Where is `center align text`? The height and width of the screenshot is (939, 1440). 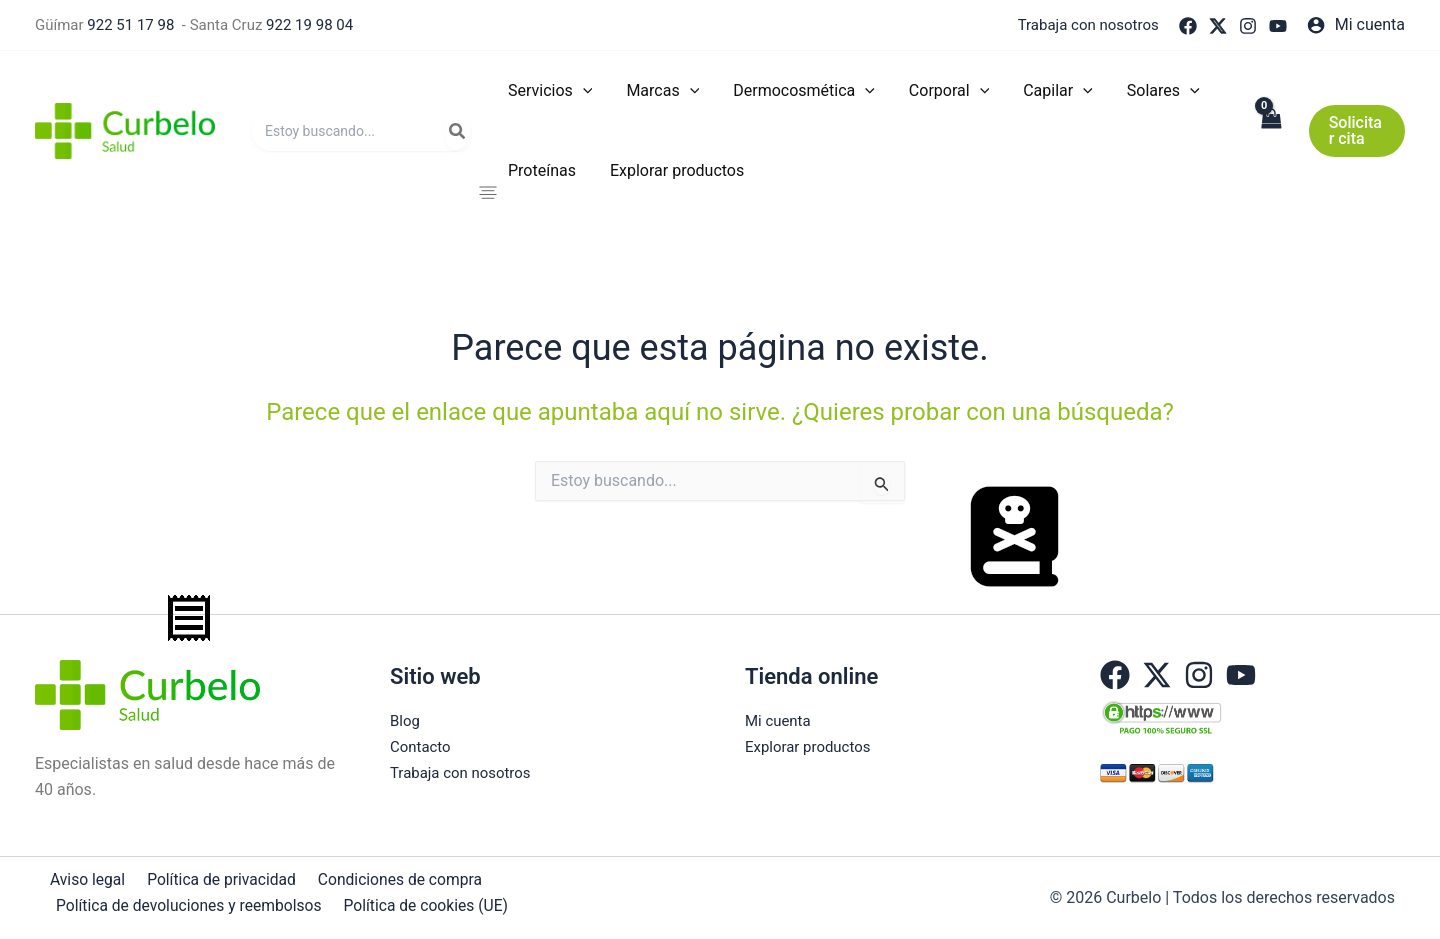
center align text is located at coordinates (488, 193).